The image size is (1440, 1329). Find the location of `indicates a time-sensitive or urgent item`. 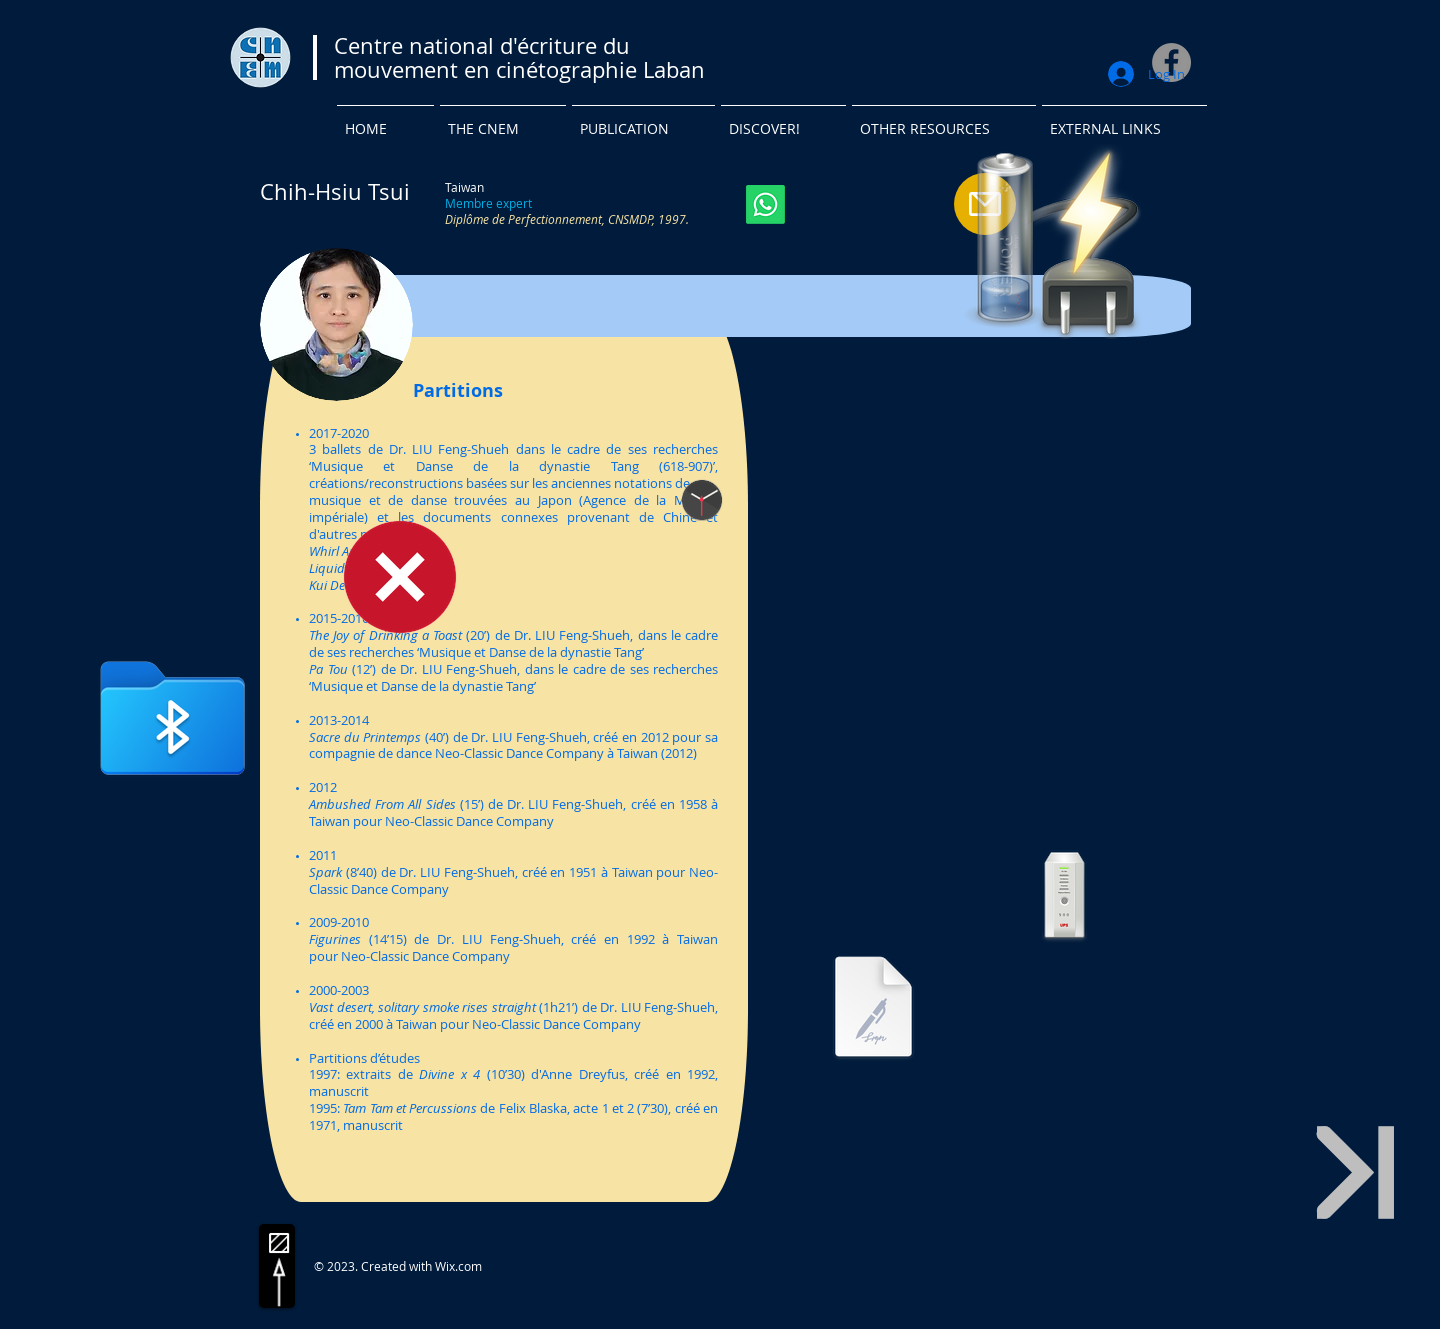

indicates a time-sensitive or urgent item is located at coordinates (702, 500).